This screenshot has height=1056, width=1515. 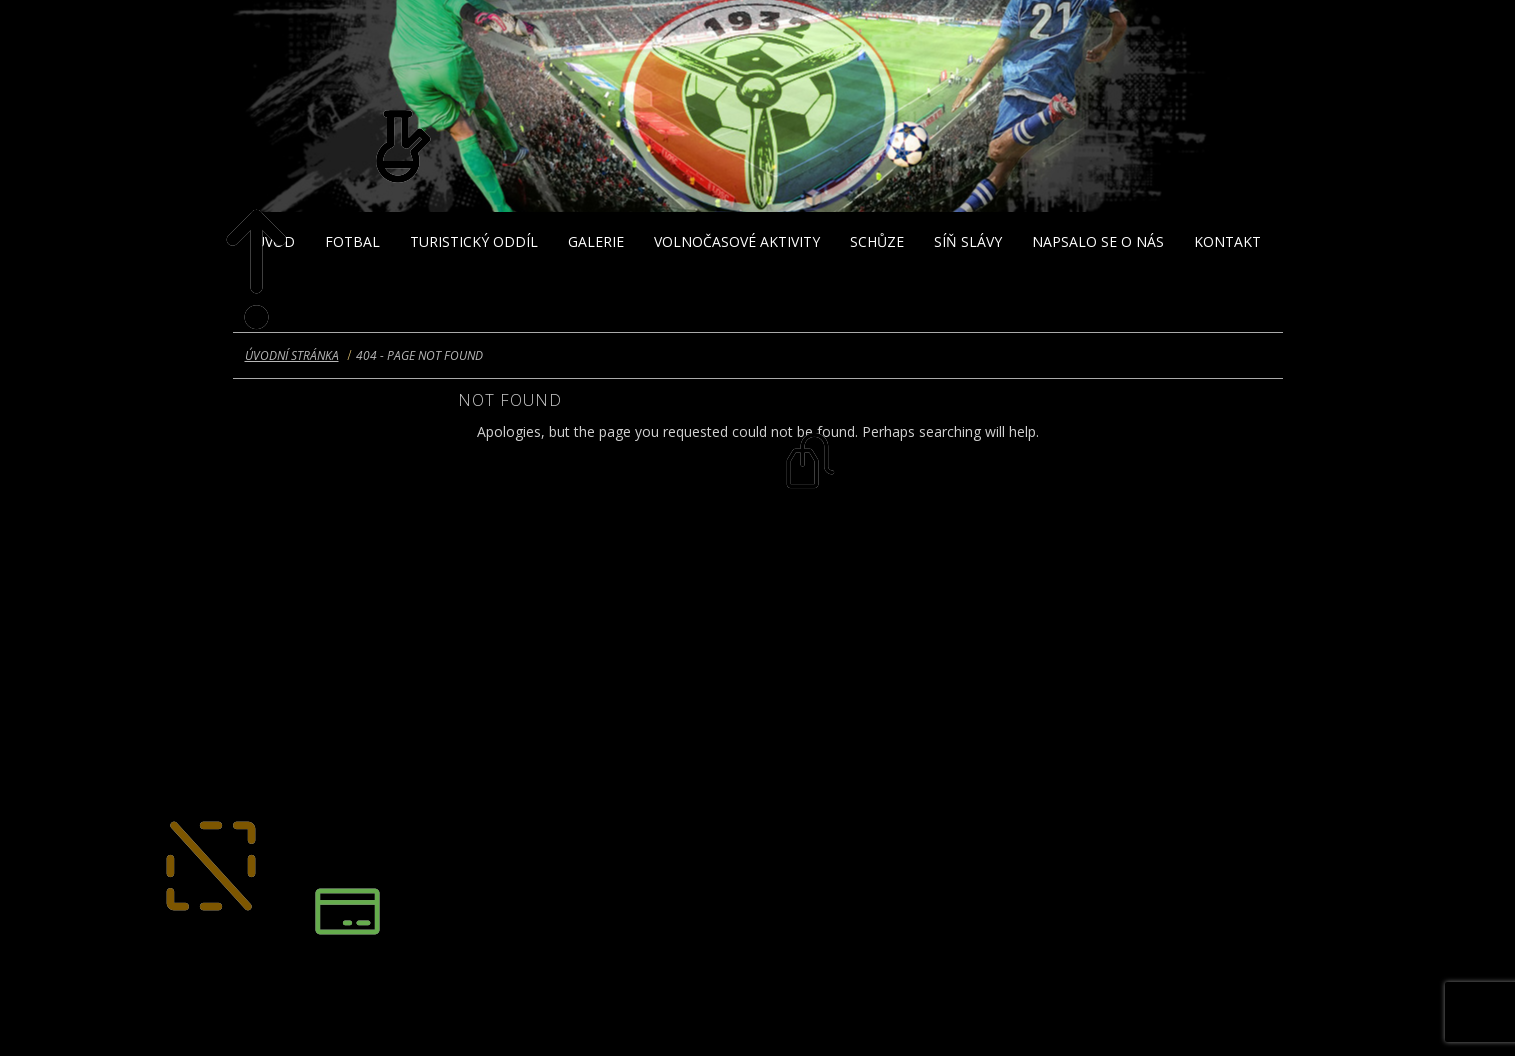 What do you see at coordinates (256, 269) in the screenshot?
I see `step out of current function in debugger` at bounding box center [256, 269].